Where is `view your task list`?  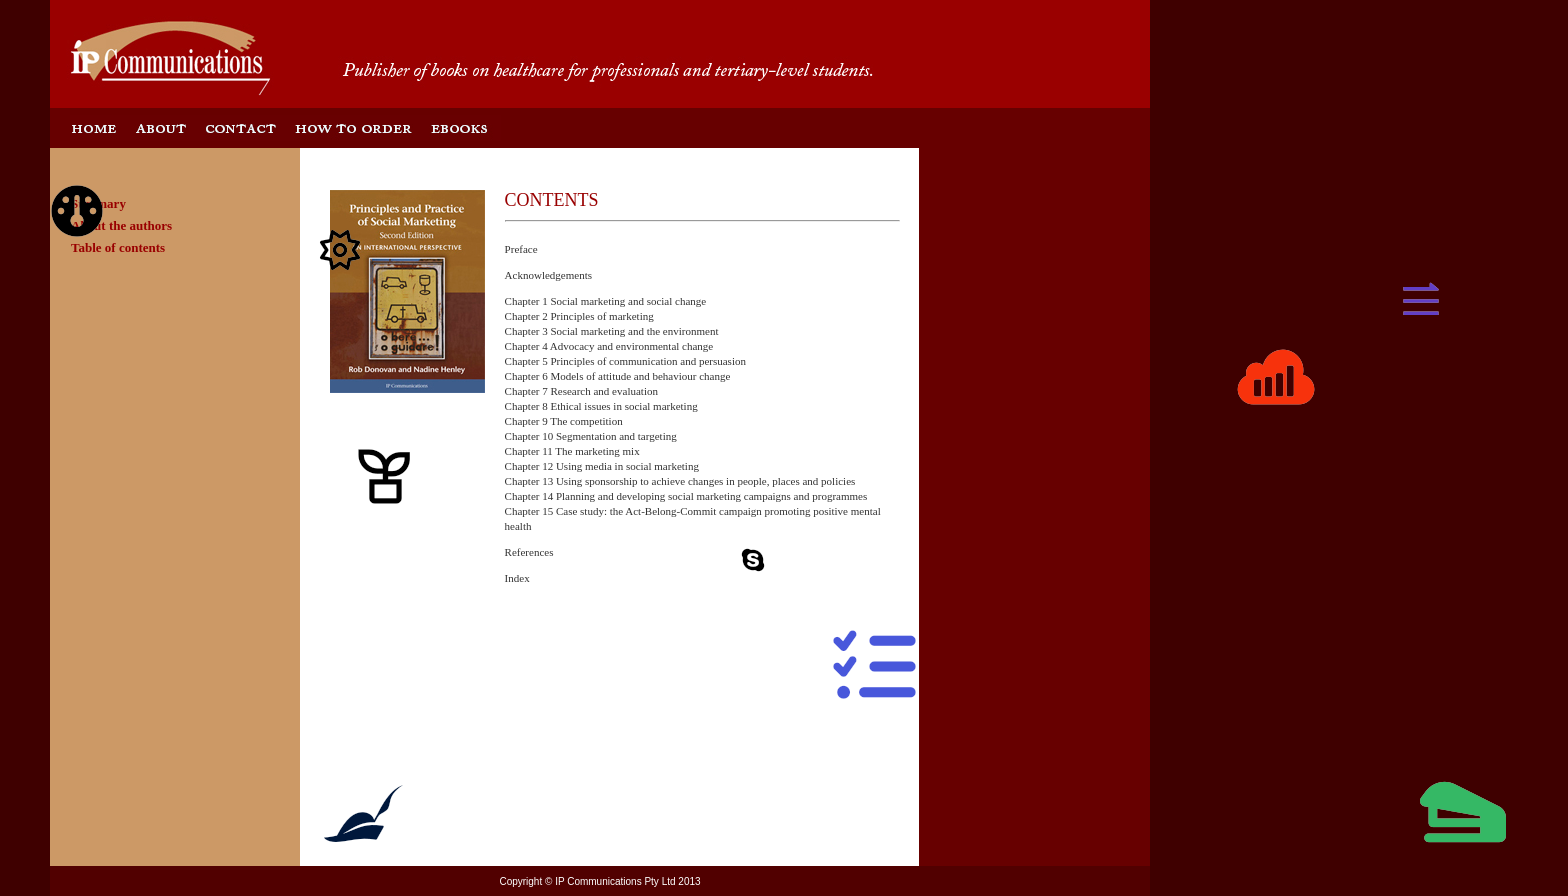
view your task list is located at coordinates (874, 666).